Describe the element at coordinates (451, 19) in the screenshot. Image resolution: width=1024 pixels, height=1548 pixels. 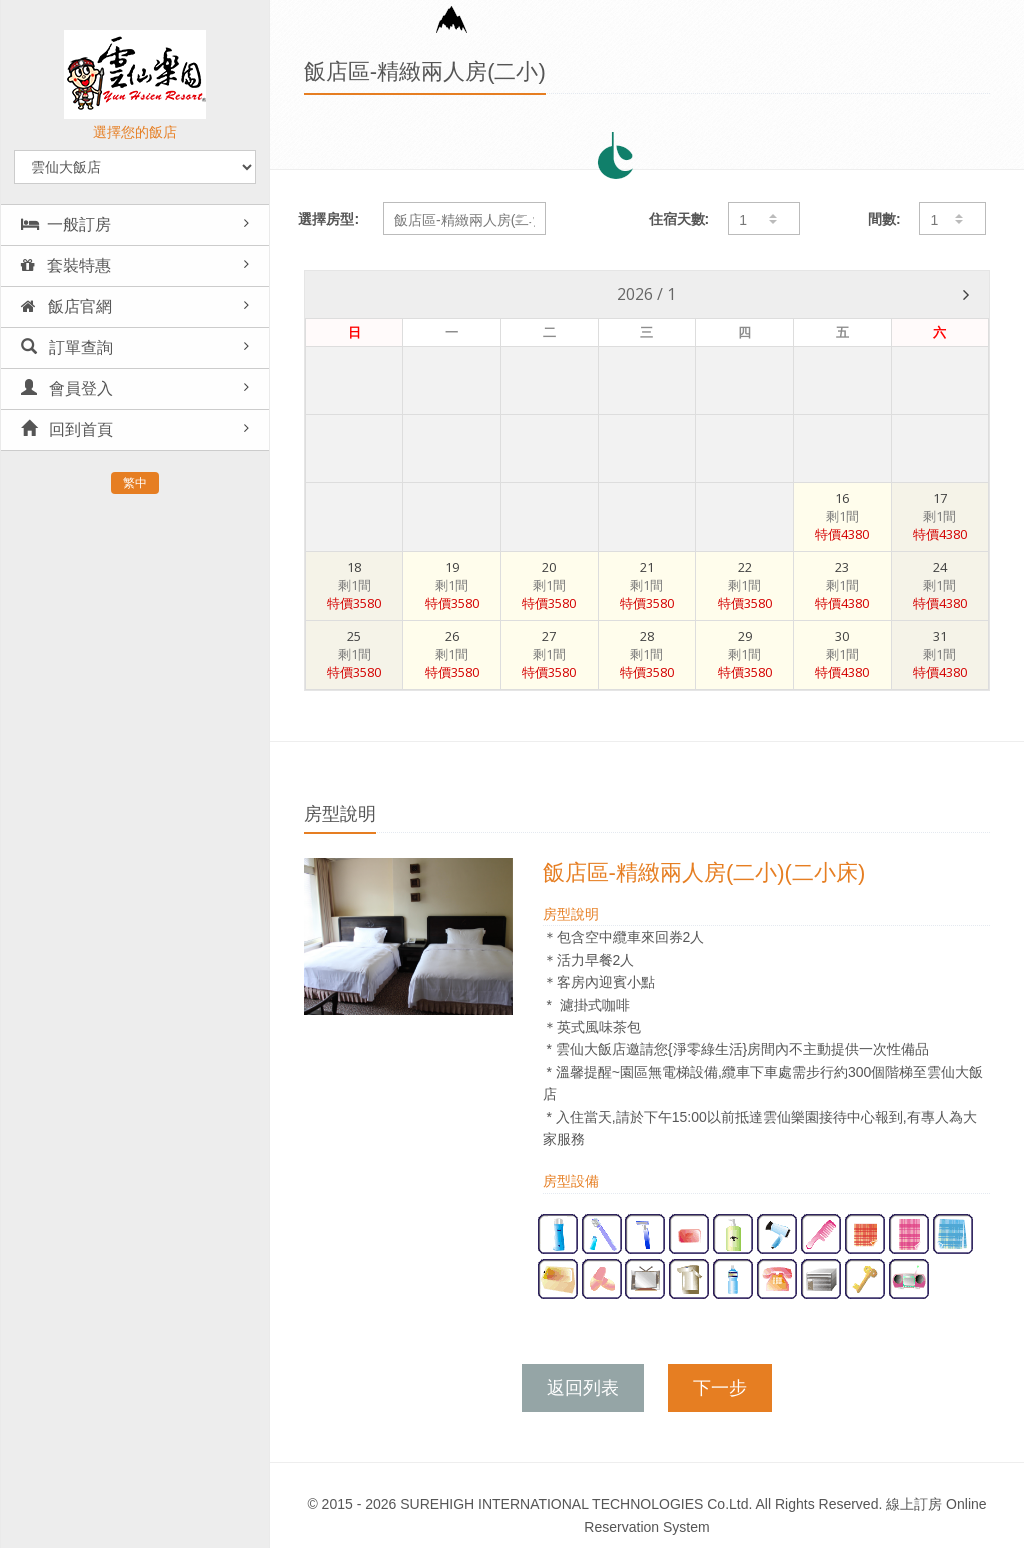
I see `burton snowboards brand logo` at that location.